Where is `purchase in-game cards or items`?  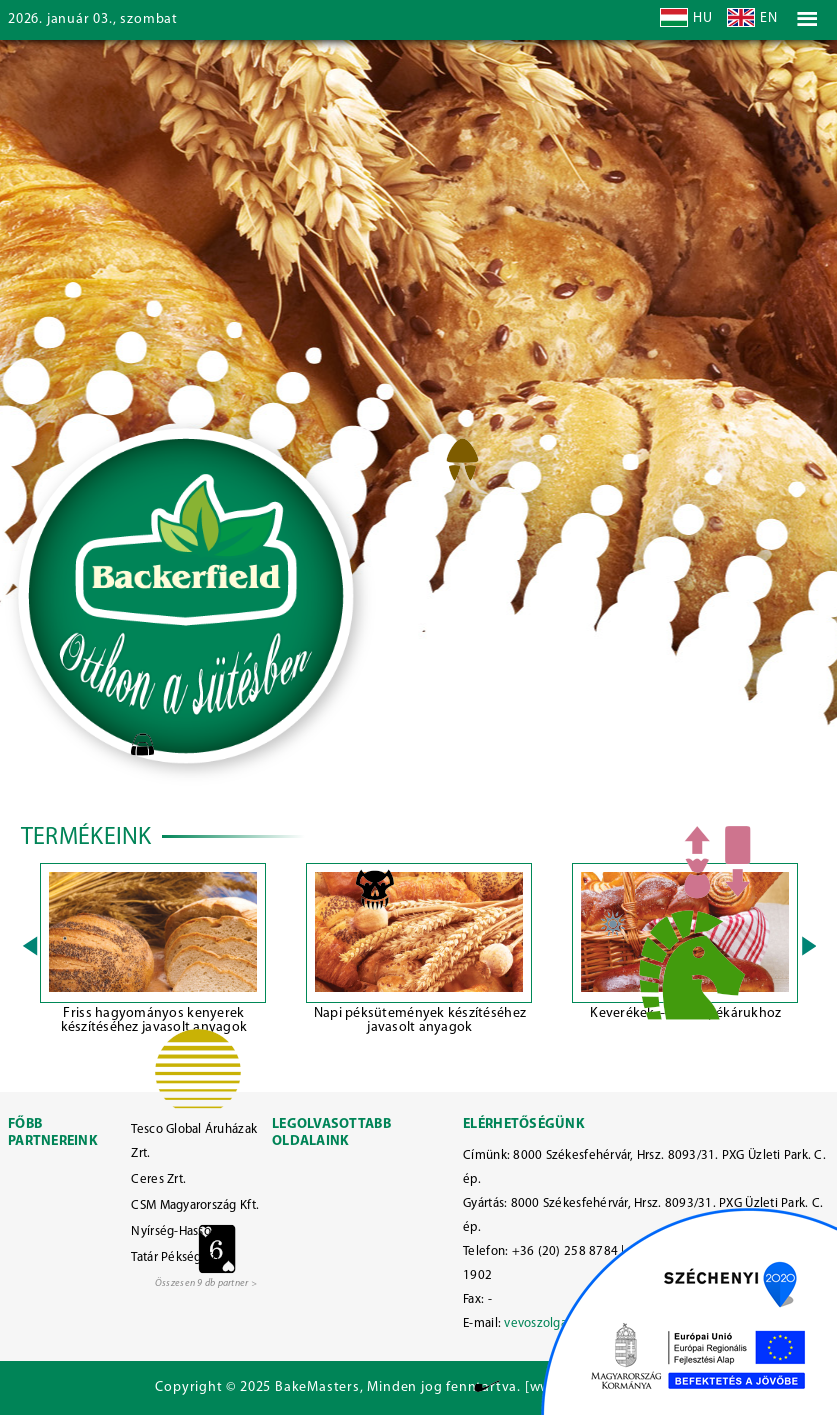
purchase in-game cards or items is located at coordinates (717, 861).